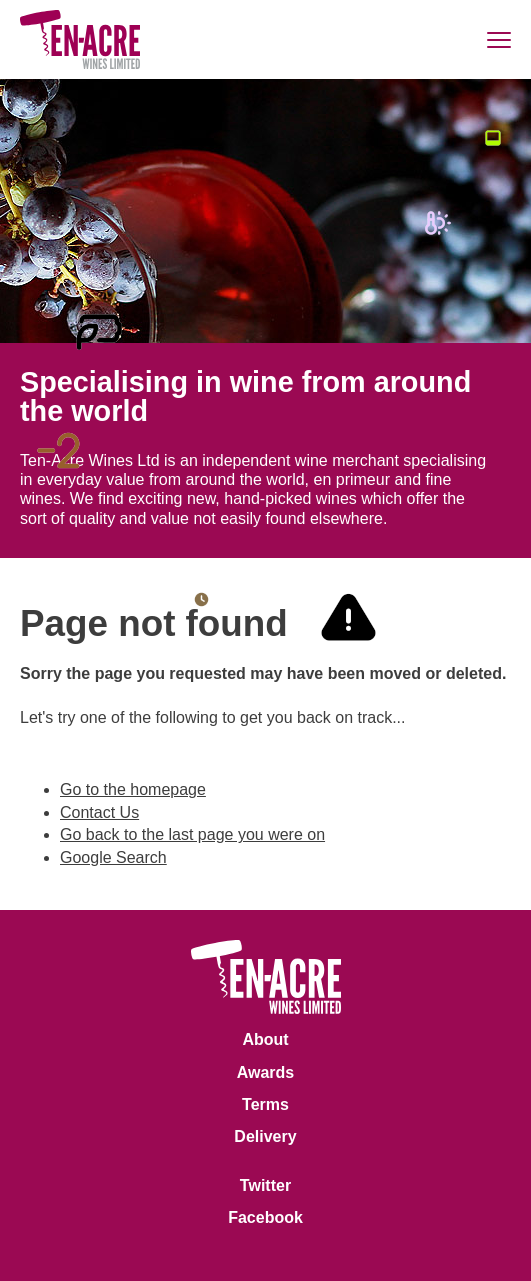 The width and height of the screenshot is (531, 1281). Describe the element at coordinates (438, 223) in the screenshot. I see `view current outdoor temperature` at that location.